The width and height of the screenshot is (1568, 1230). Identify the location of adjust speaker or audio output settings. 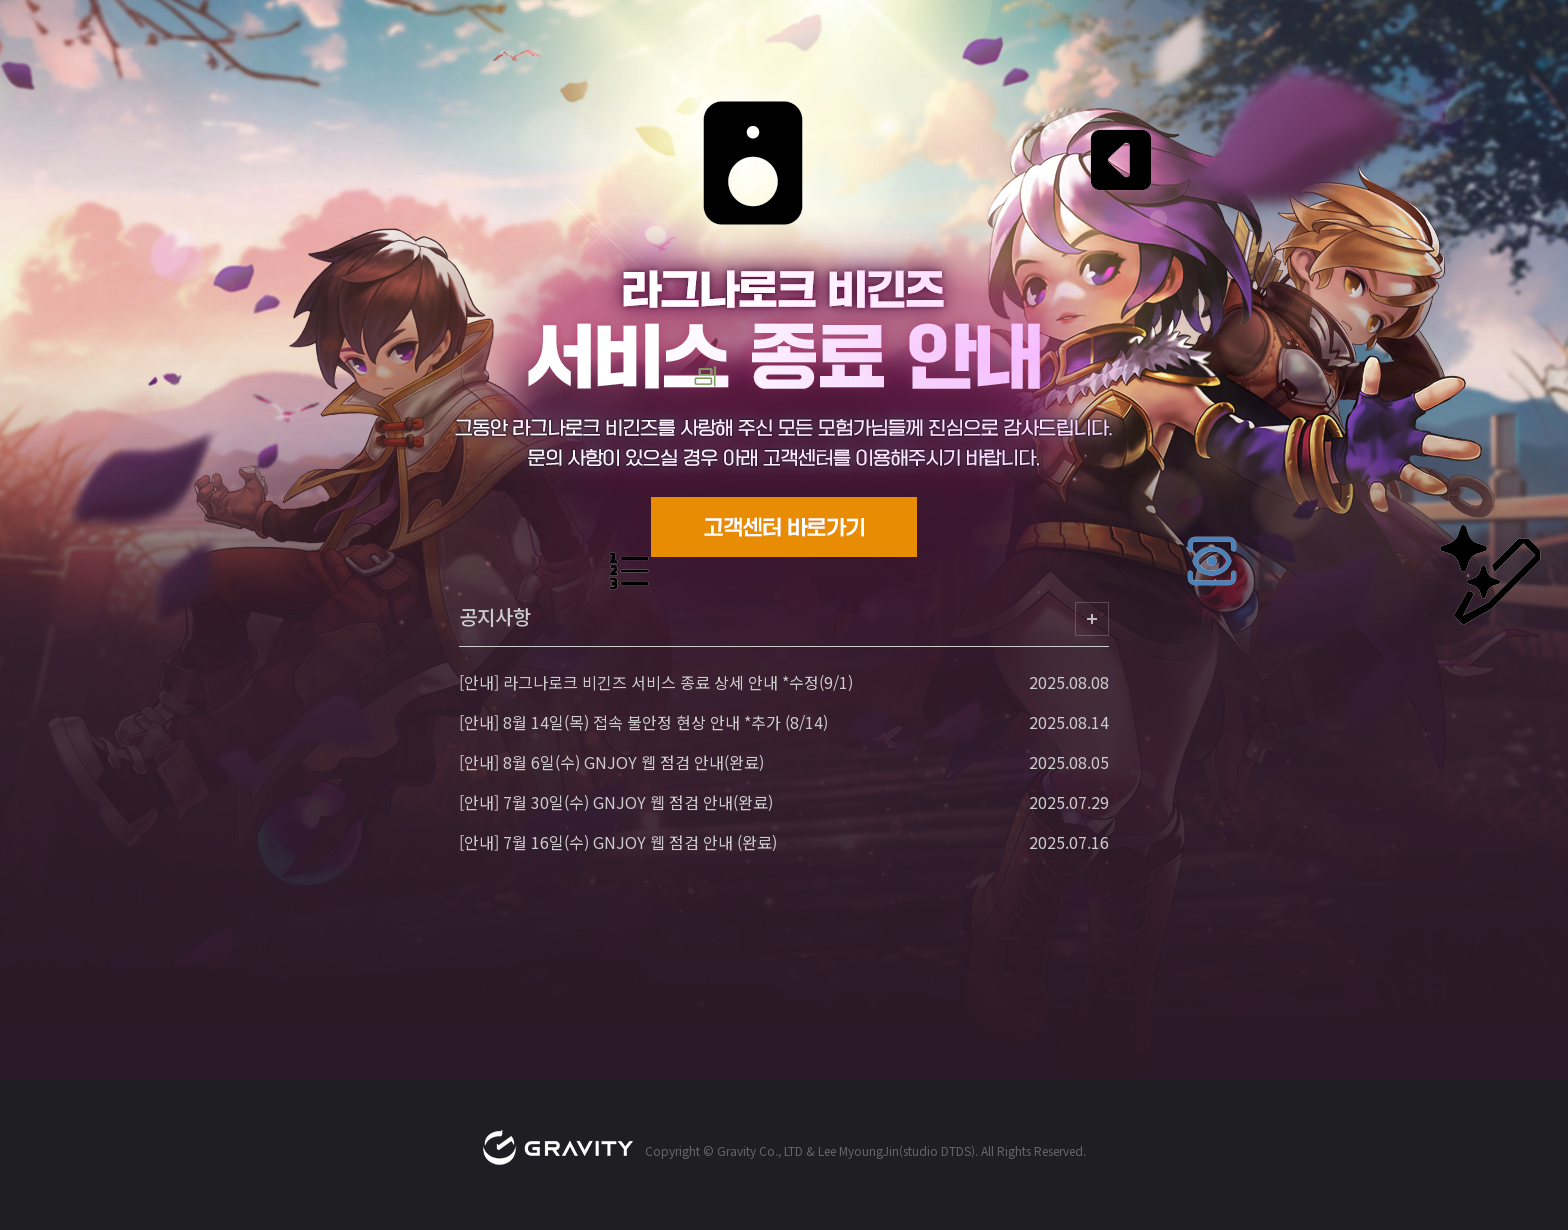
(753, 163).